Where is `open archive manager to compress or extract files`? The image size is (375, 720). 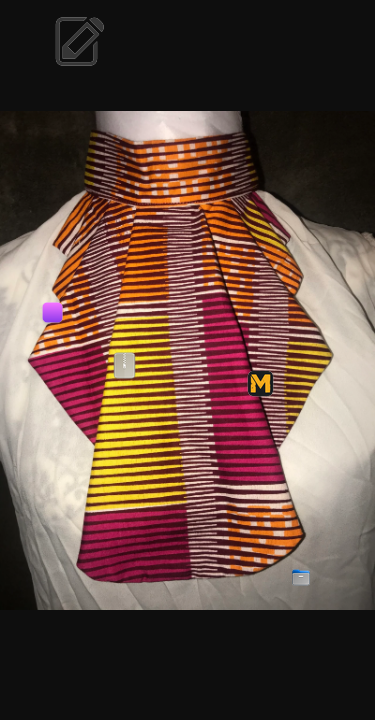 open archive manager to compress or extract files is located at coordinates (124, 365).